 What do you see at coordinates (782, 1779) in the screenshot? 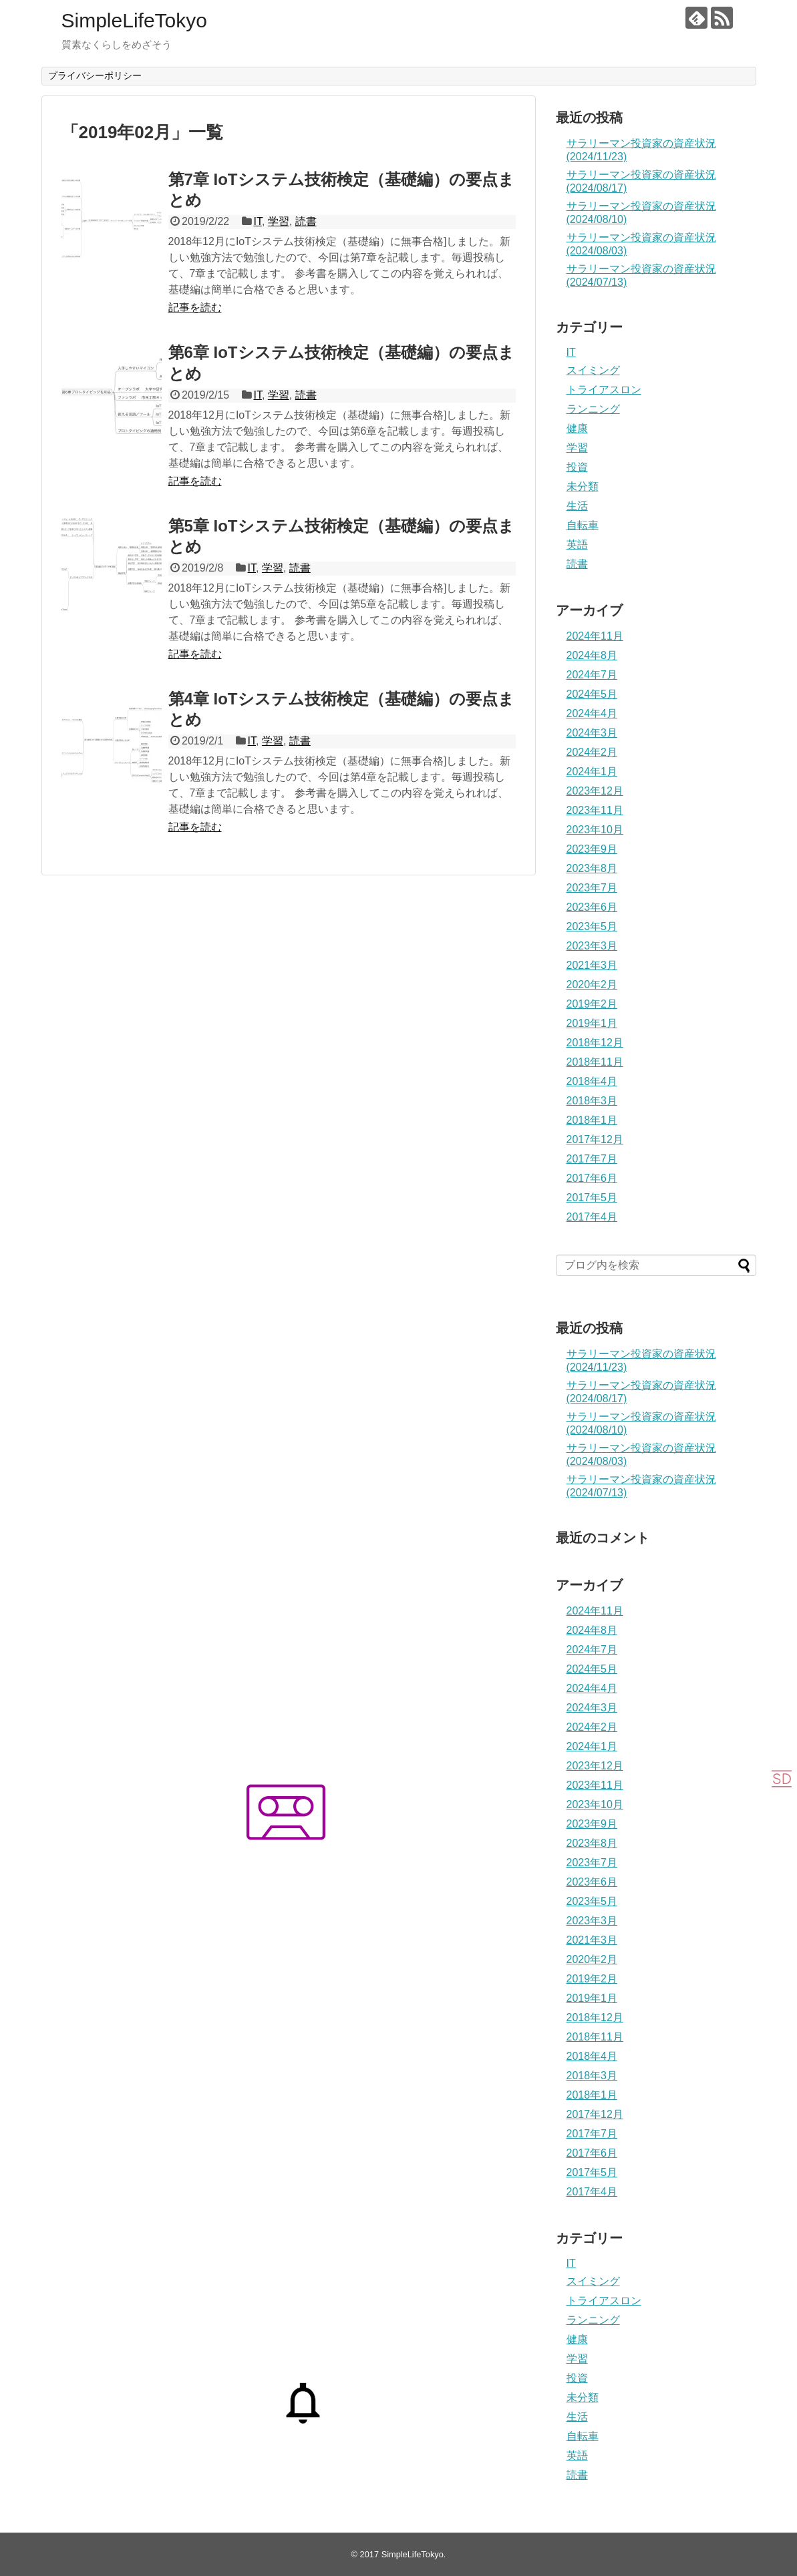
I see `switch to standard definition video quality` at bounding box center [782, 1779].